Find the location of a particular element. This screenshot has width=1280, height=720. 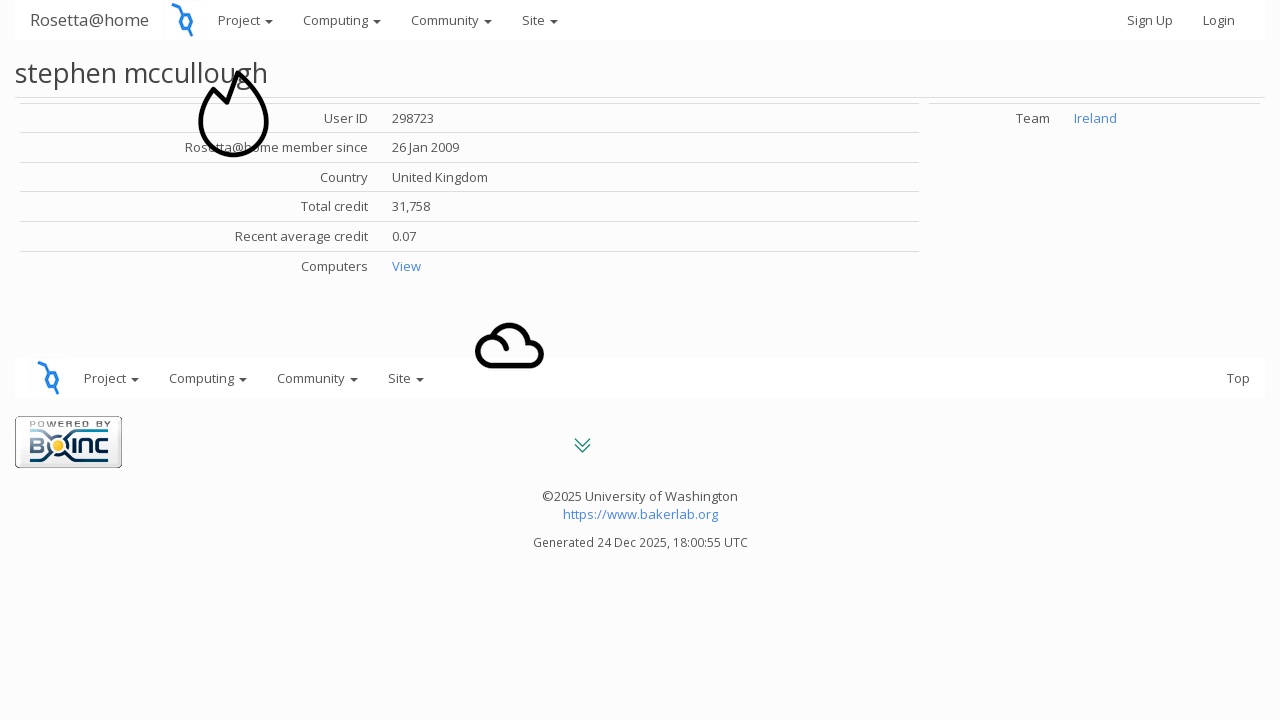

indicates cloud storage or services is located at coordinates (509, 345).